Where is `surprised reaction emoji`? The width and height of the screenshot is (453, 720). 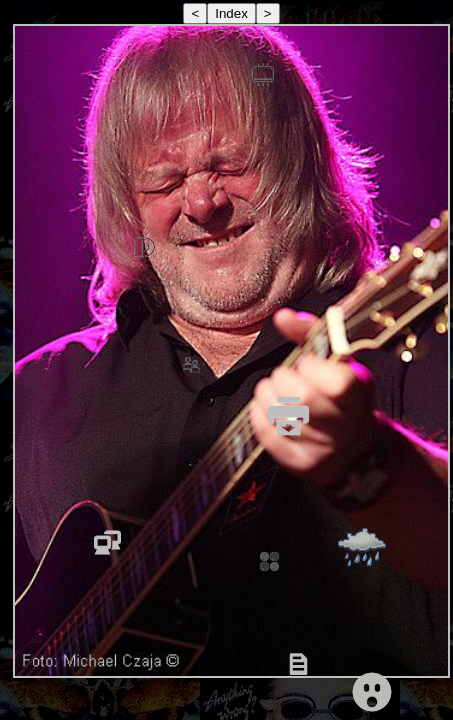 surprised reaction emoji is located at coordinates (372, 692).